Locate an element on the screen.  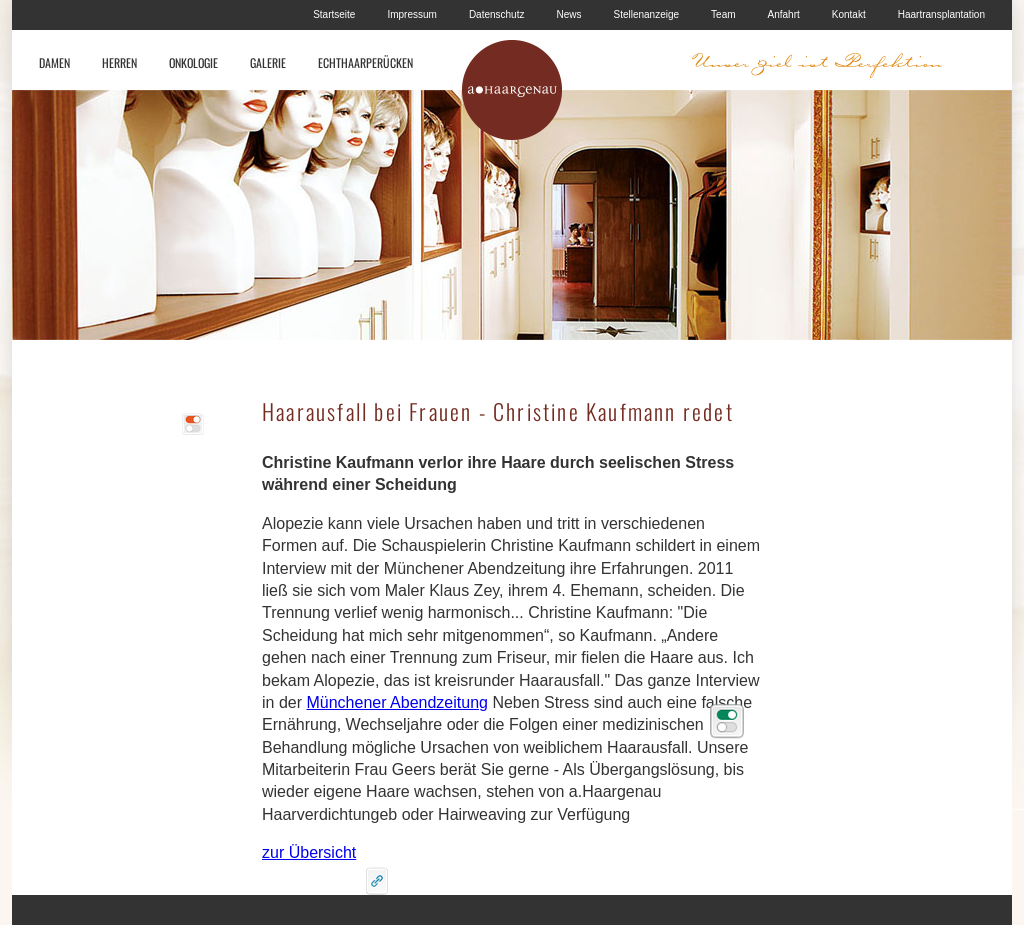
open gnome tweaks to customize desktop settings is located at coordinates (727, 721).